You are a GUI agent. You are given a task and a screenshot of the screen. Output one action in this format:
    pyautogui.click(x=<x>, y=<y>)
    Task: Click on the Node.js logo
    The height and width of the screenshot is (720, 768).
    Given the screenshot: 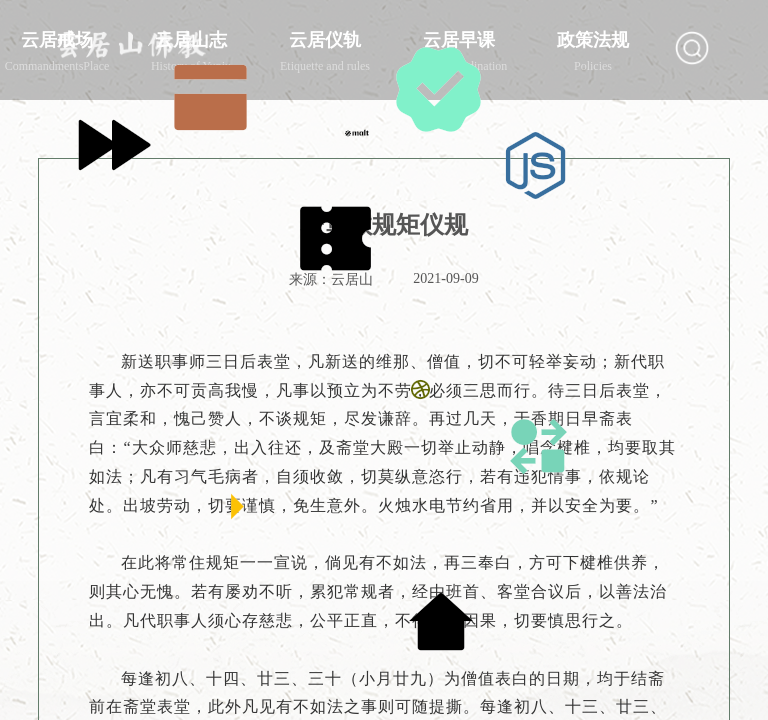 What is the action you would take?
    pyautogui.click(x=535, y=165)
    